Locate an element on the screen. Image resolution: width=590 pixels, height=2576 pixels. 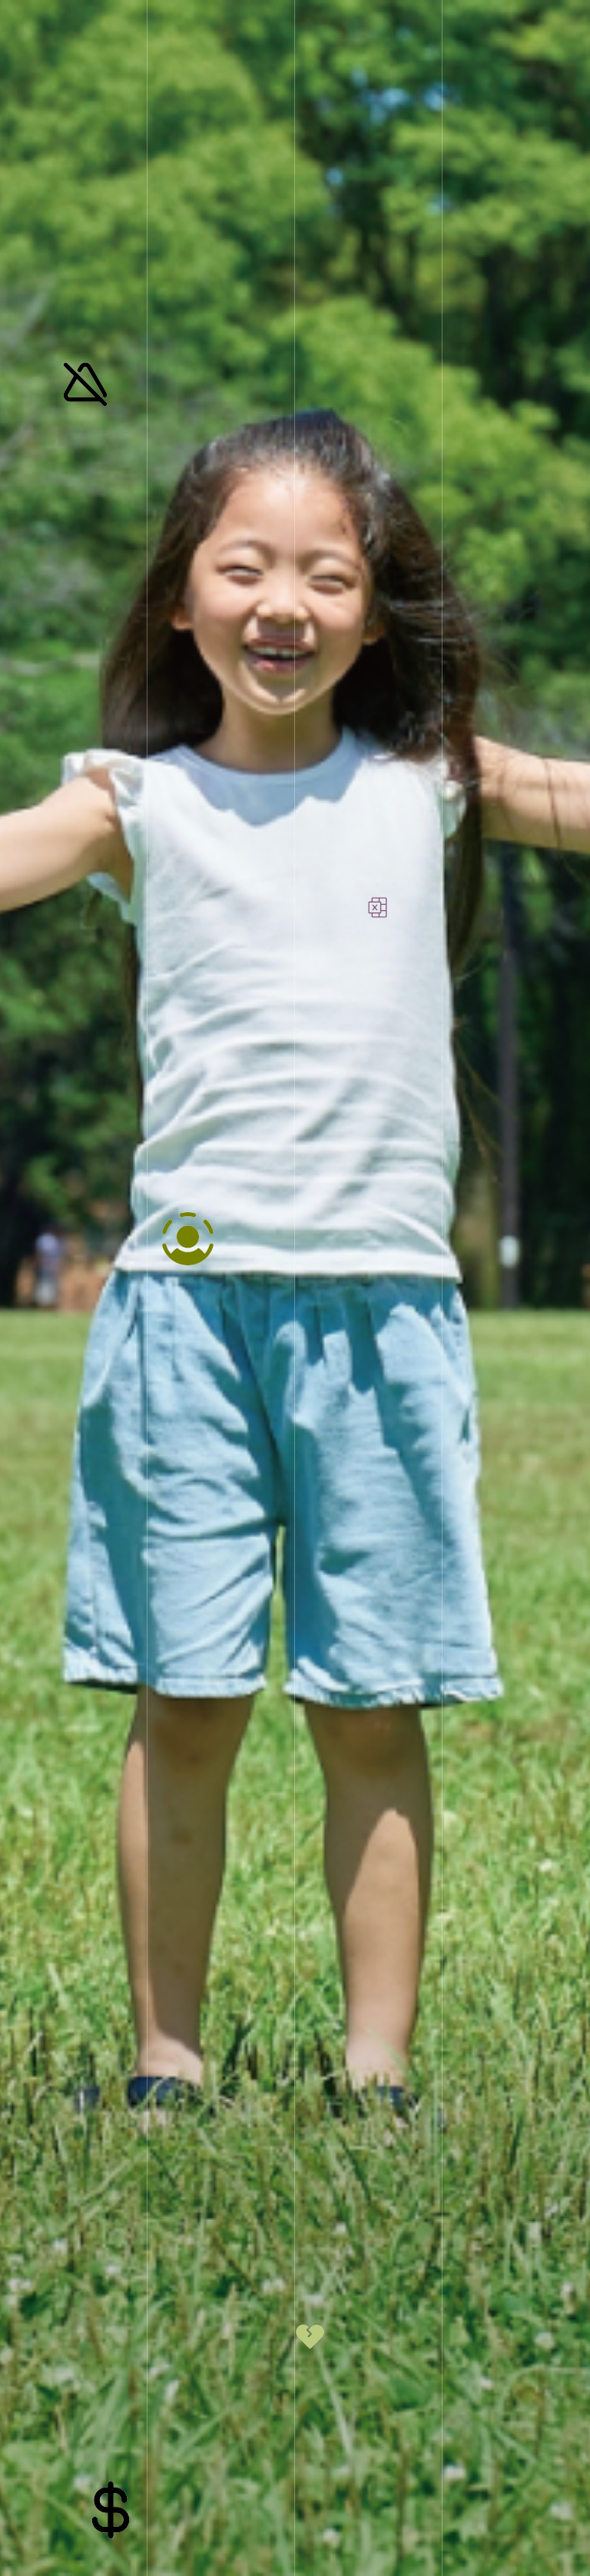
incomplete or pending user profile is located at coordinates (187, 1238).